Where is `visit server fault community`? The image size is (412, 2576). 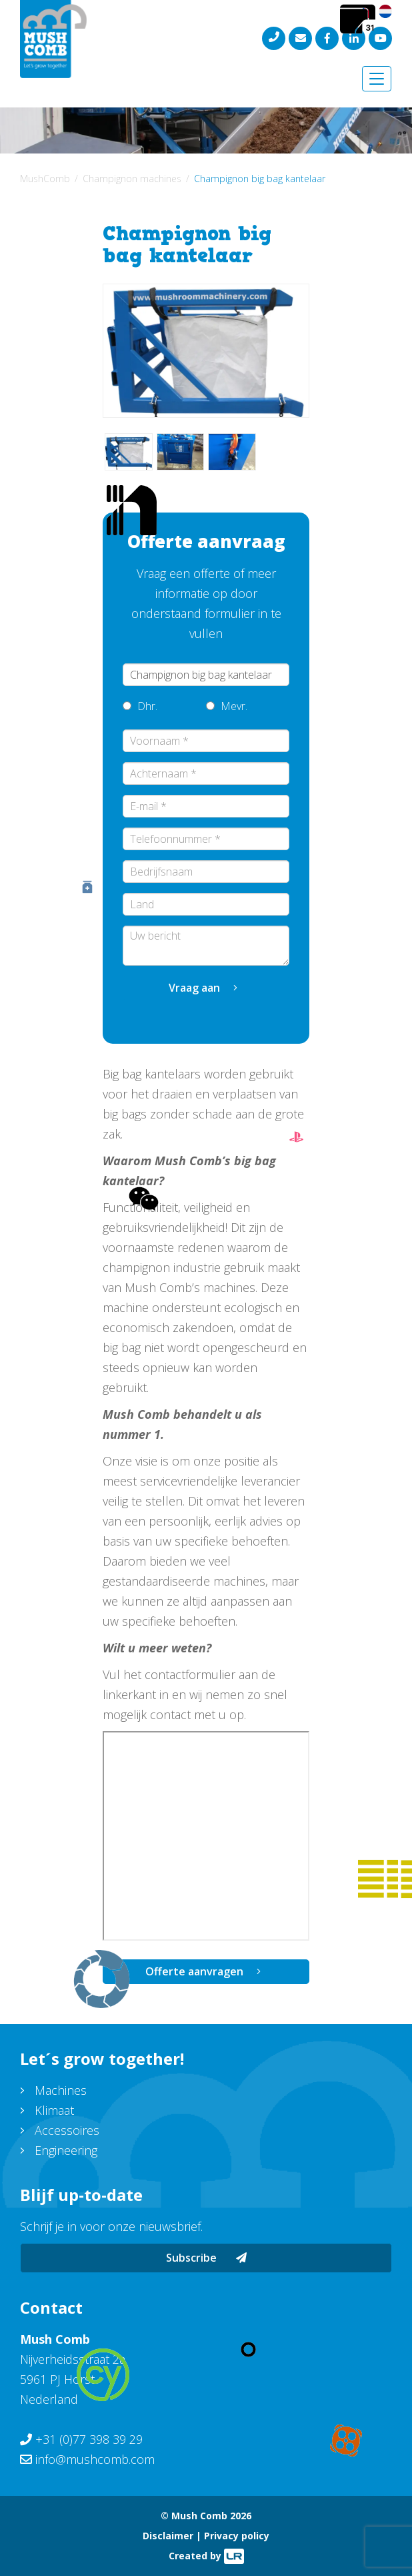 visit server fault community is located at coordinates (385, 1879).